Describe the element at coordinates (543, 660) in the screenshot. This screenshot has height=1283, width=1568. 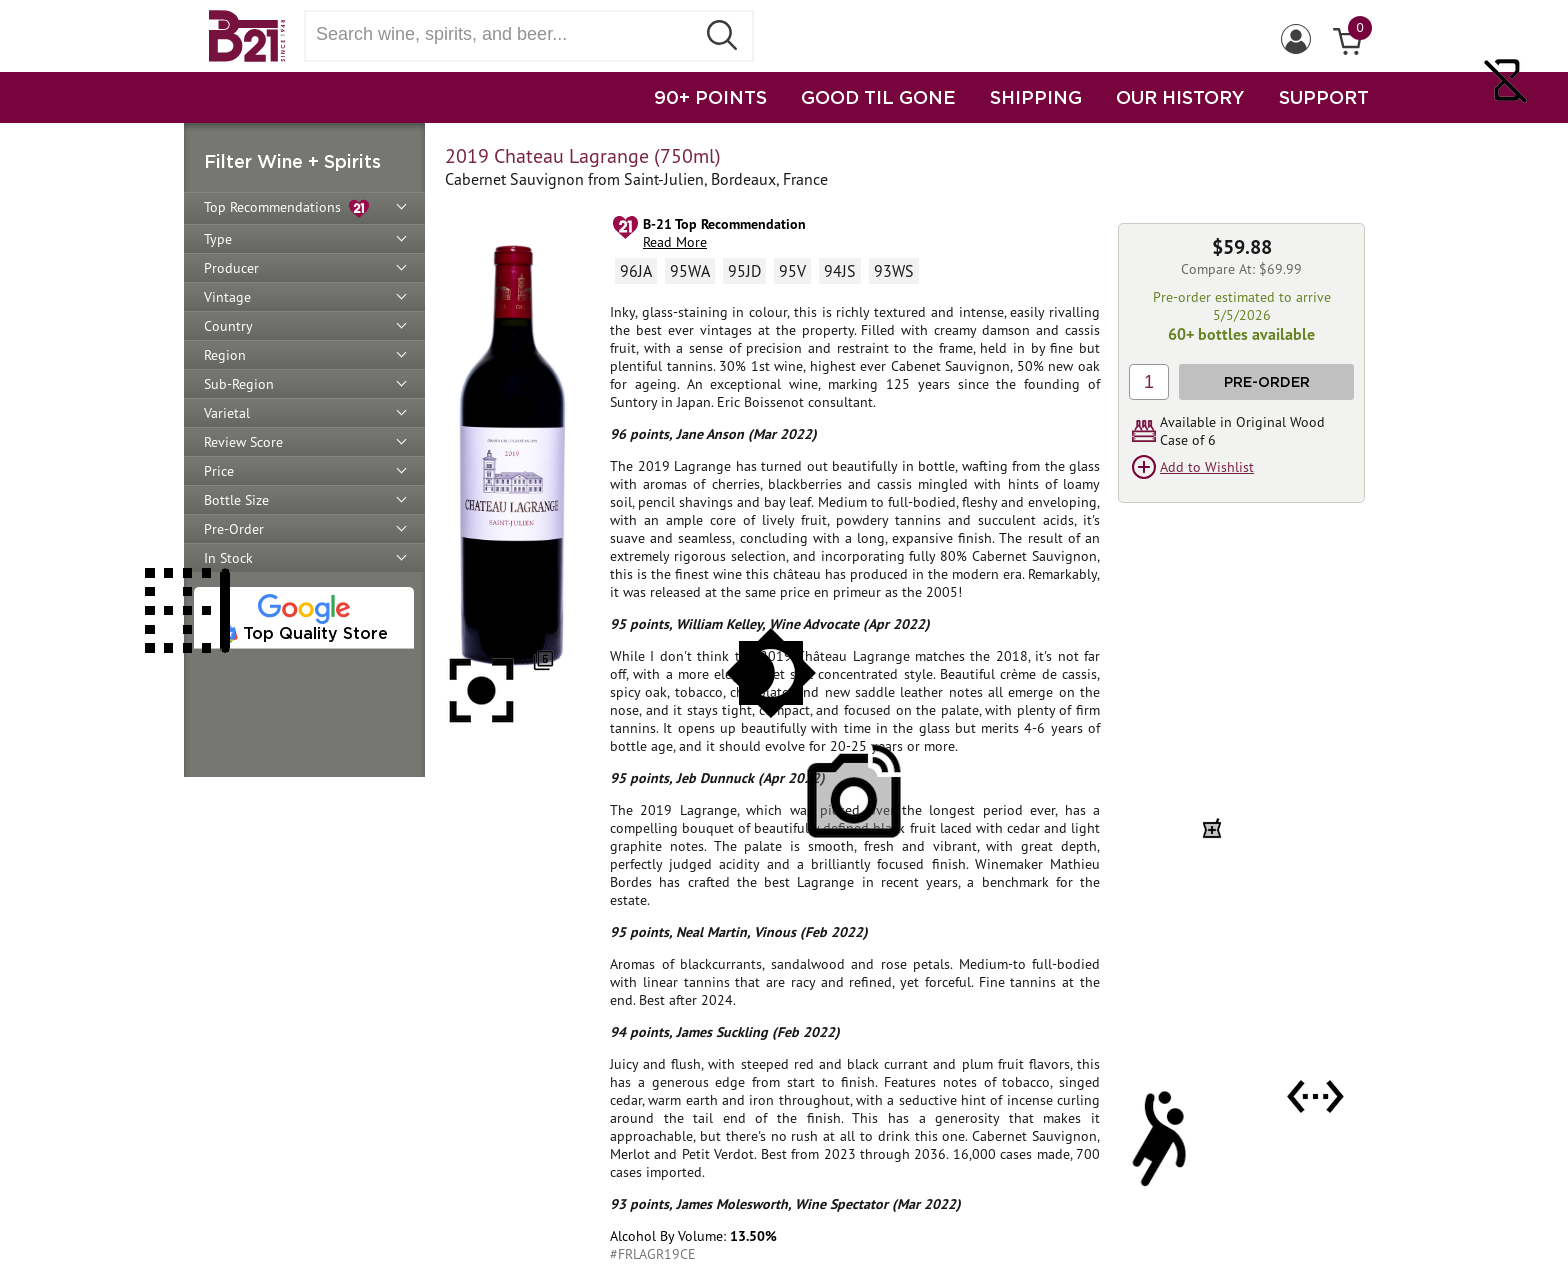
I see `filter option 6 in a series of image filters` at that location.